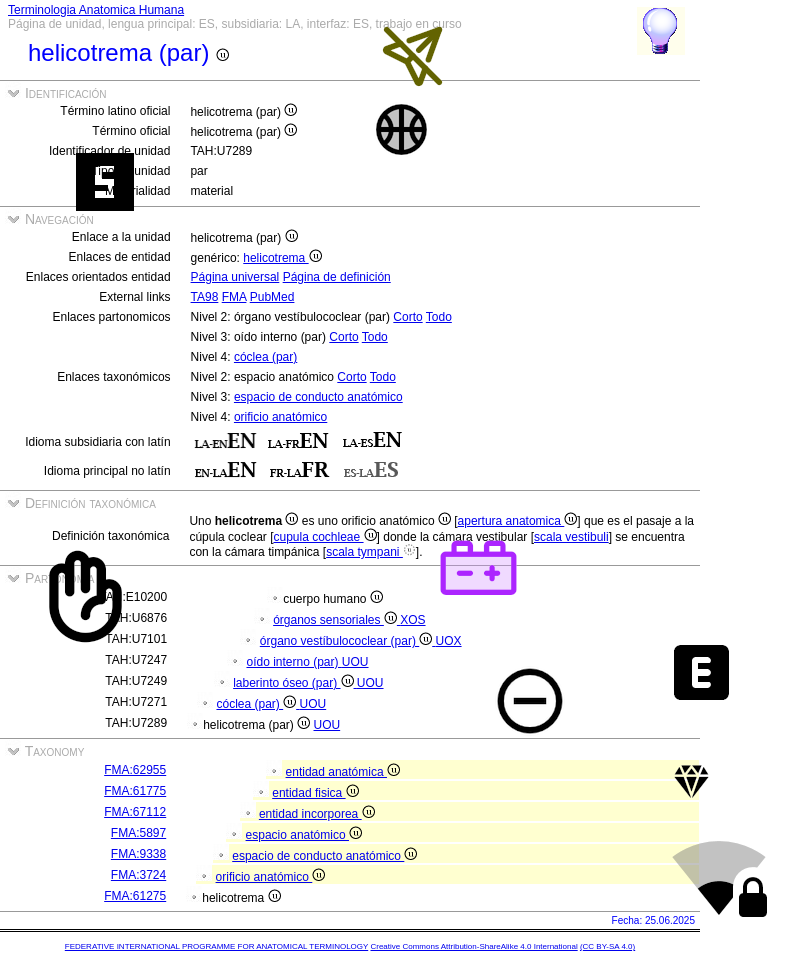 Image resolution: width=799 pixels, height=959 pixels. I want to click on access basketball or sports content, so click(401, 129).